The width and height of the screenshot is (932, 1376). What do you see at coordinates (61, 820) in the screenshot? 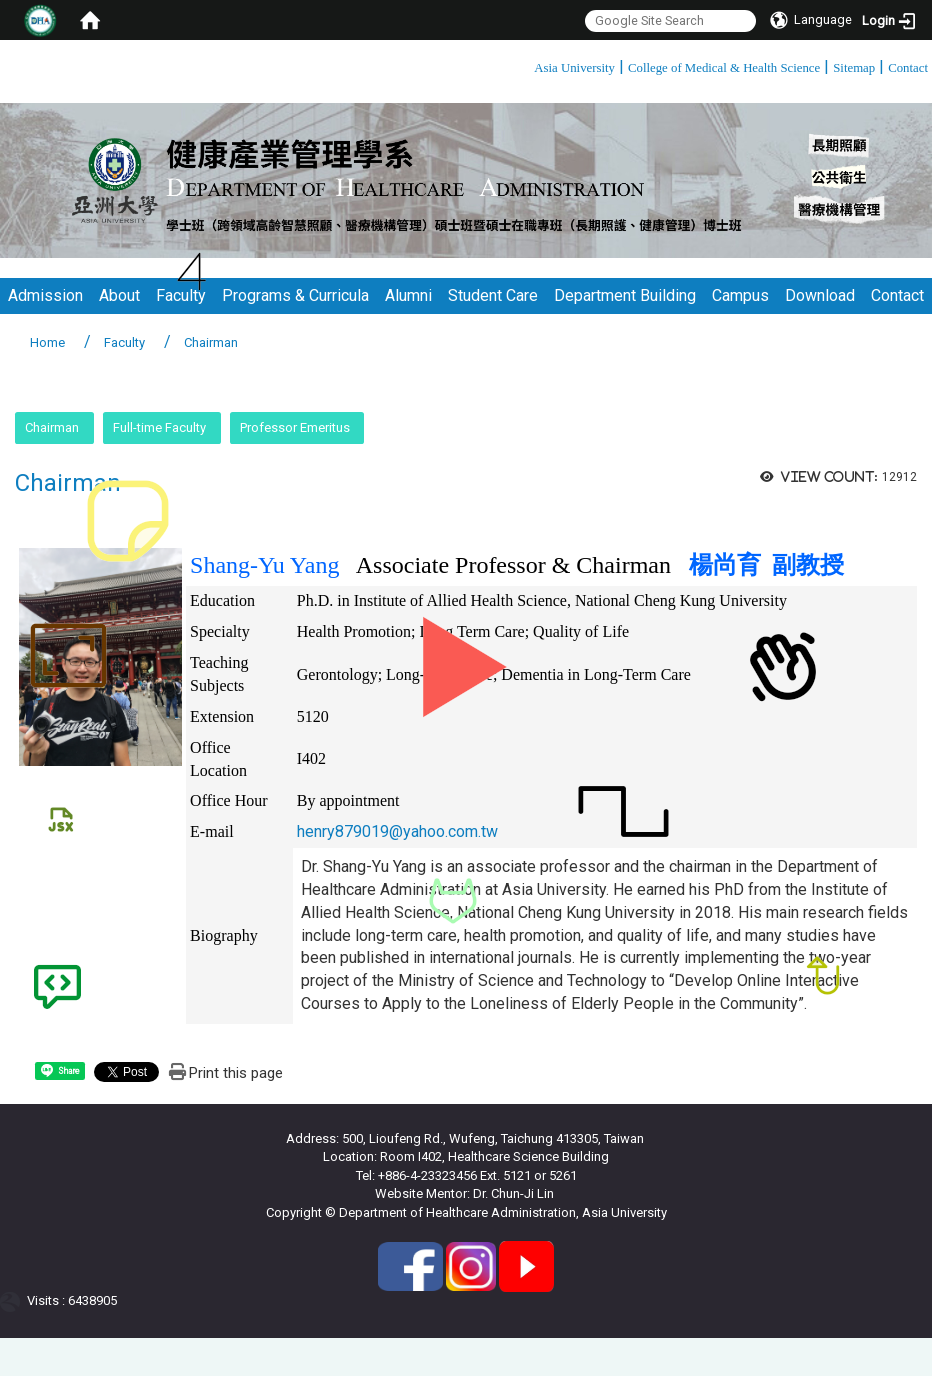
I see `jsx file type indicator` at bounding box center [61, 820].